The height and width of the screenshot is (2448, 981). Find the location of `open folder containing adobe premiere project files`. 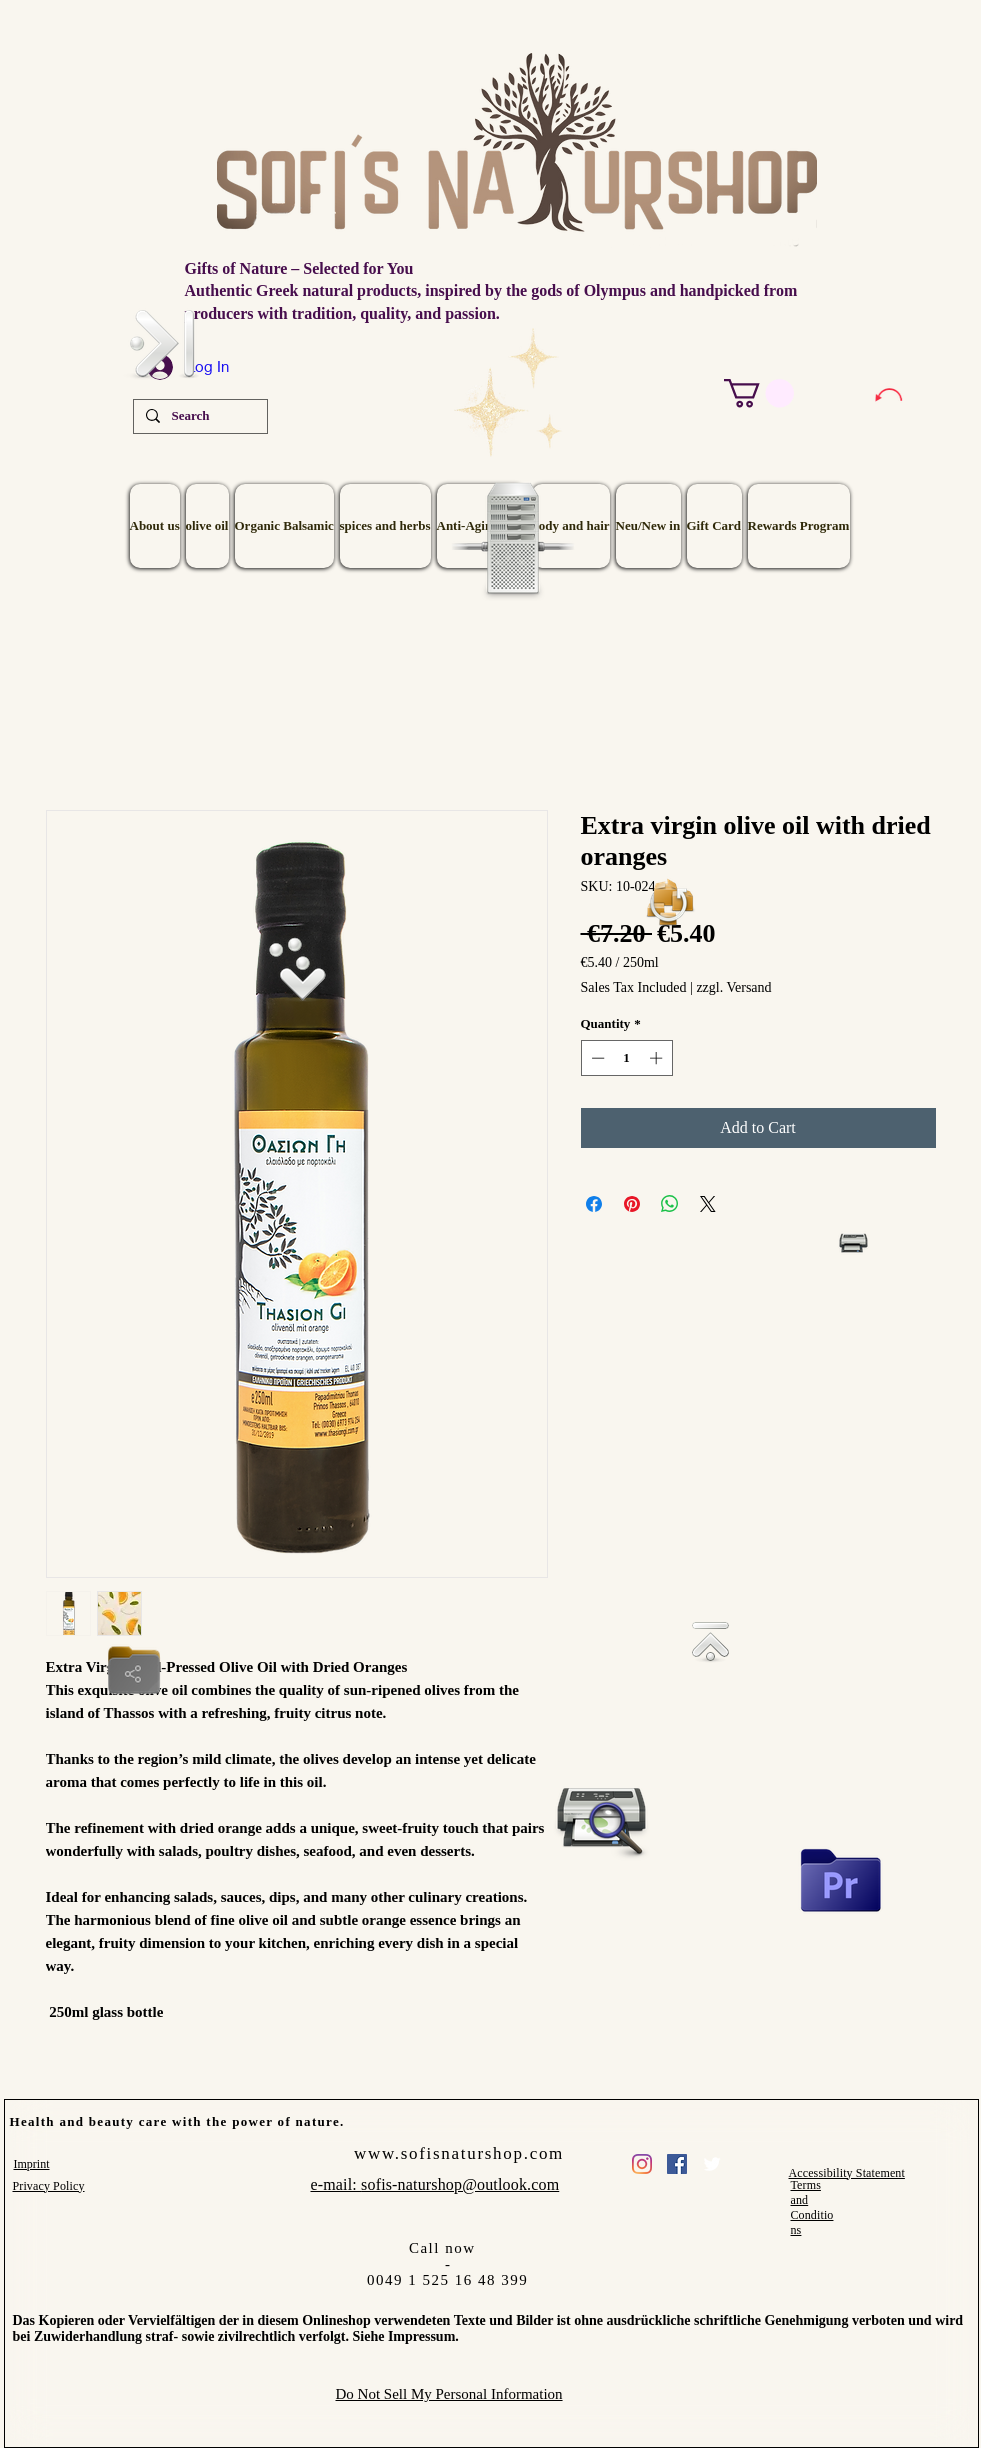

open folder containing adobe premiere project files is located at coordinates (840, 1882).